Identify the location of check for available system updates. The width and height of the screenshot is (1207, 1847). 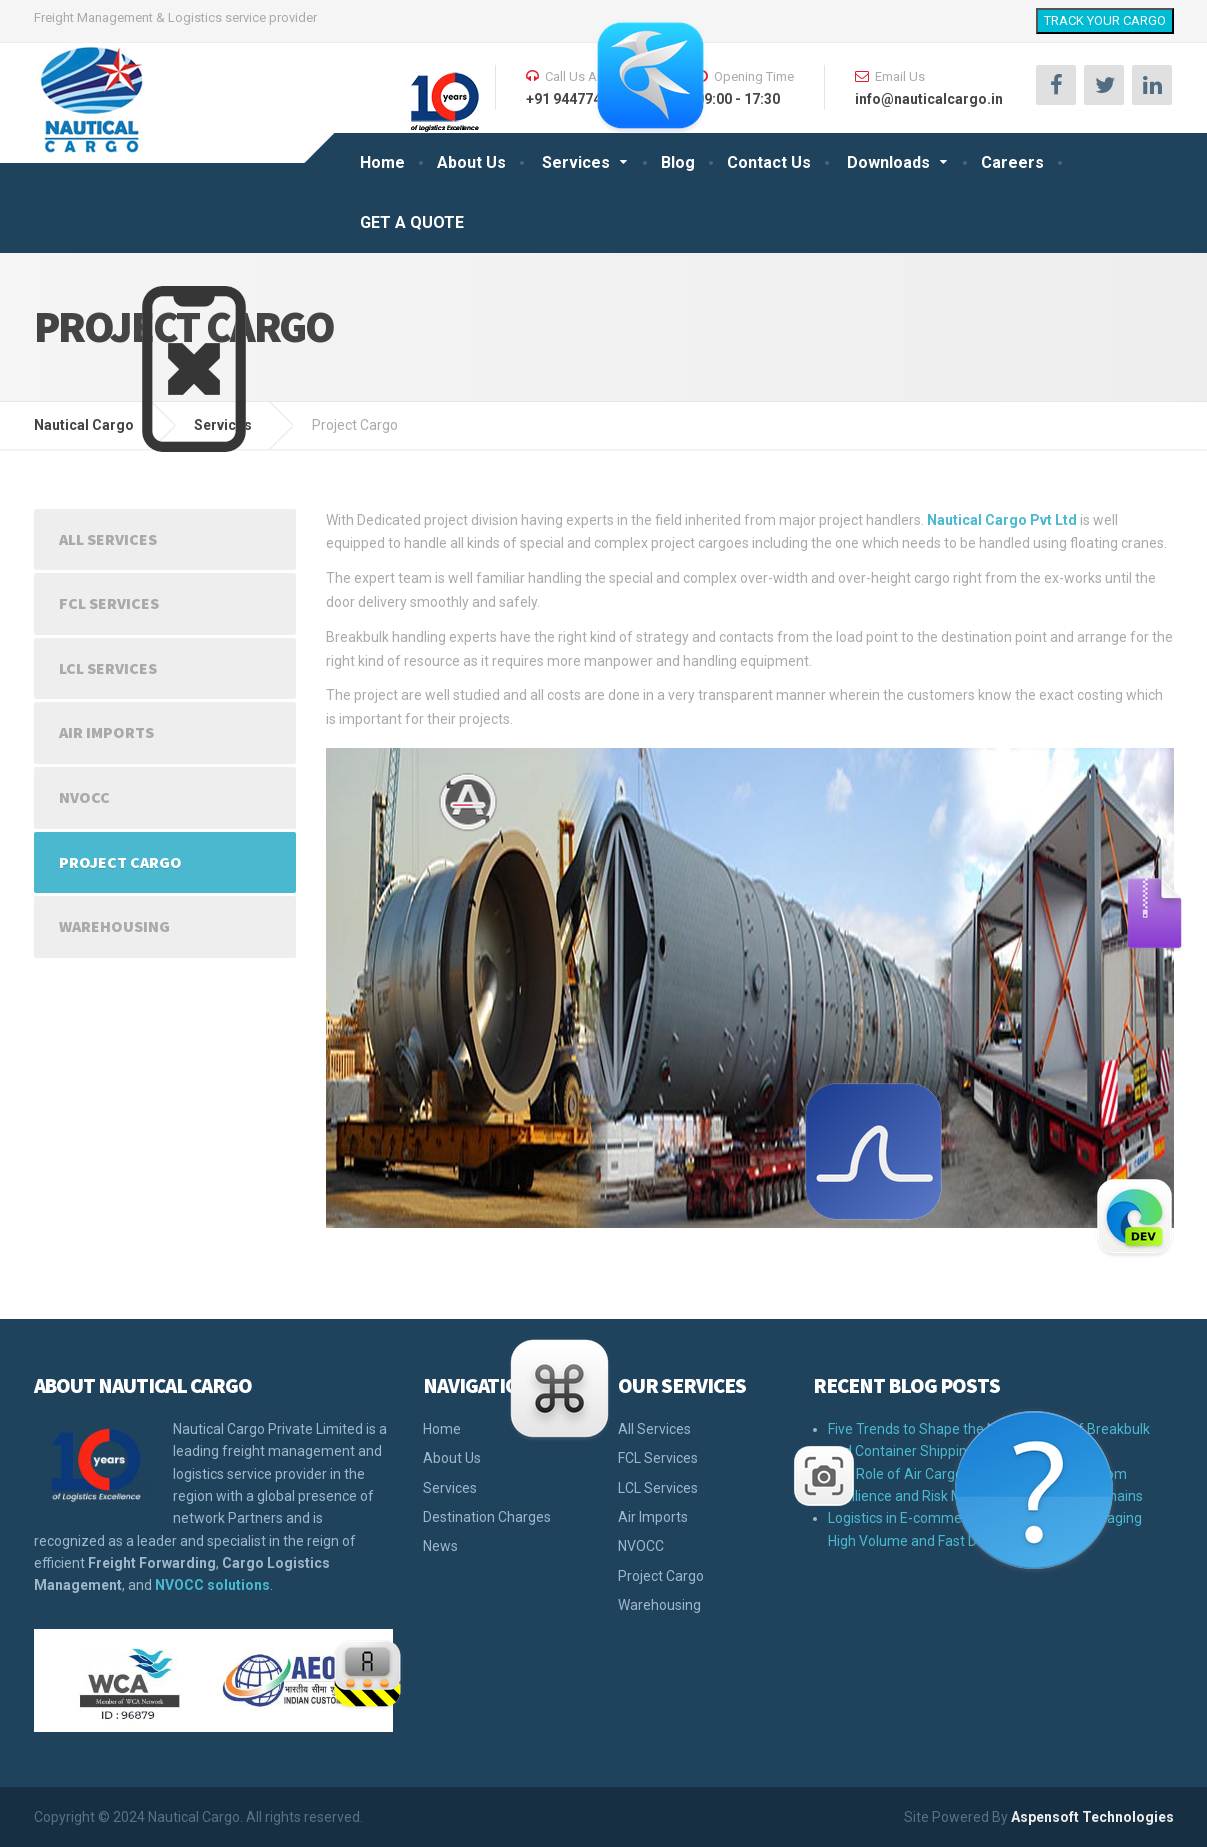
(468, 802).